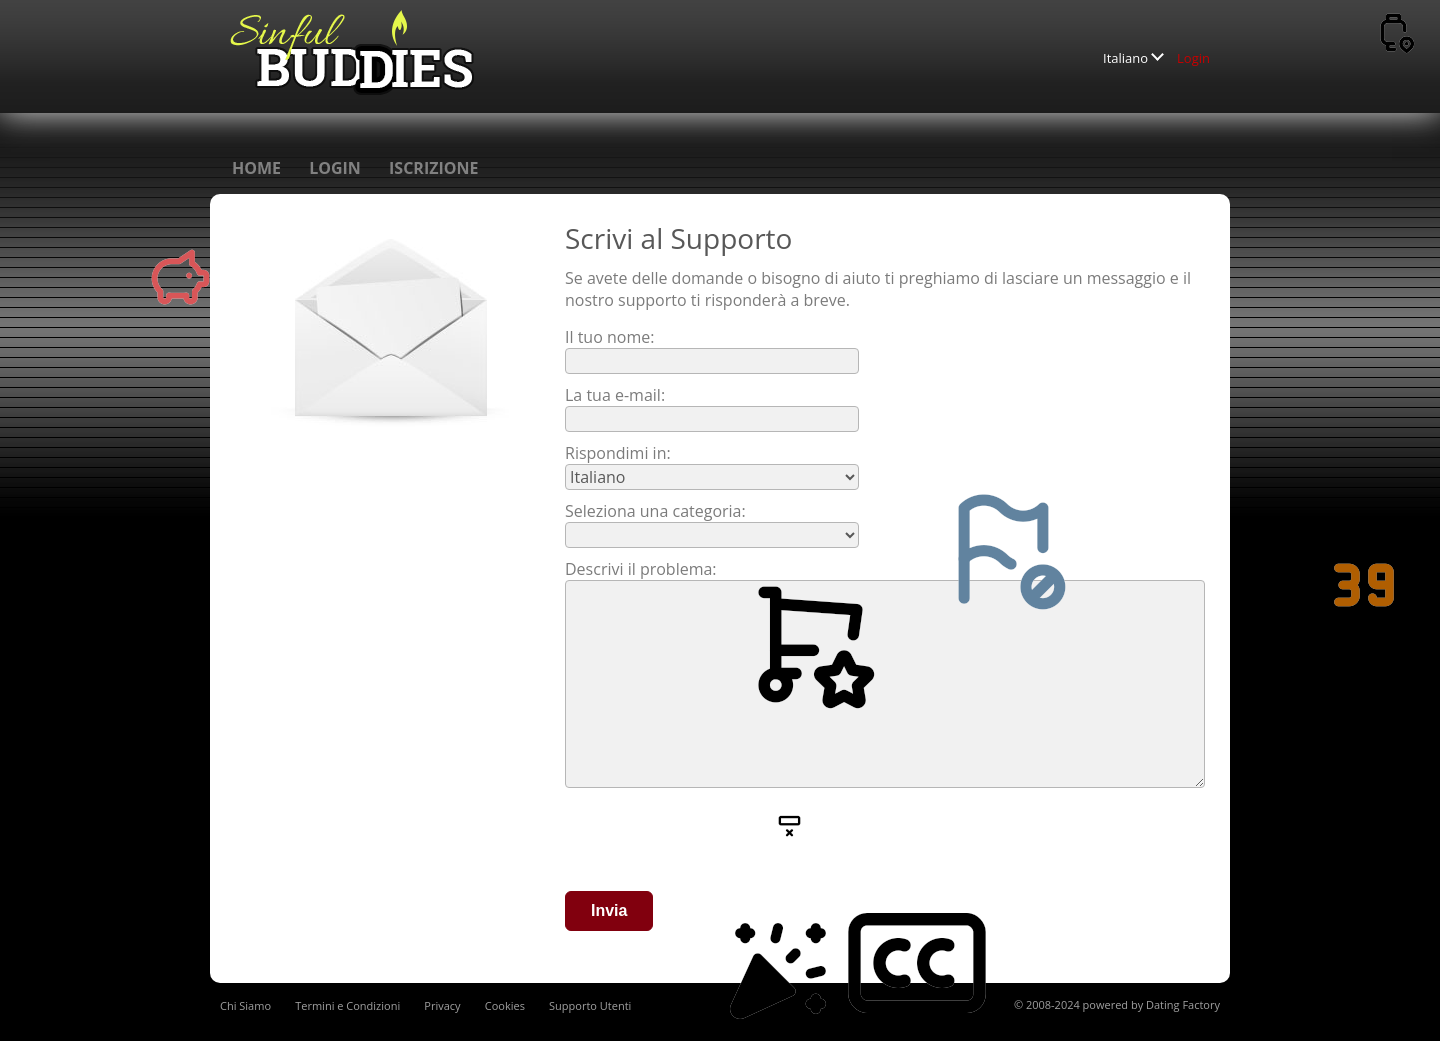 The image size is (1440, 1041). I want to click on view favorite or starred items in cart, so click(810, 644).